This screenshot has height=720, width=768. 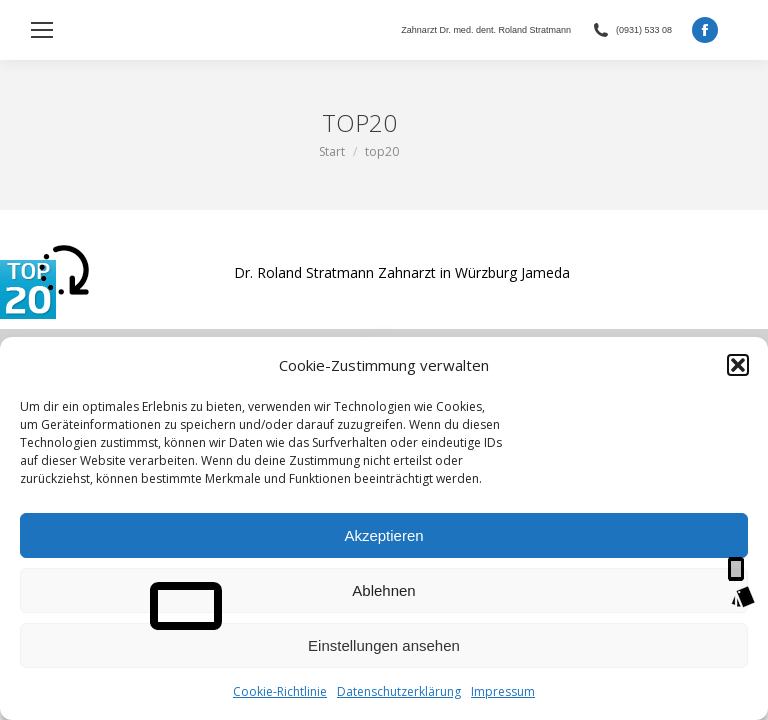 What do you see at coordinates (743, 596) in the screenshot?
I see `apply a style or theme to content` at bounding box center [743, 596].